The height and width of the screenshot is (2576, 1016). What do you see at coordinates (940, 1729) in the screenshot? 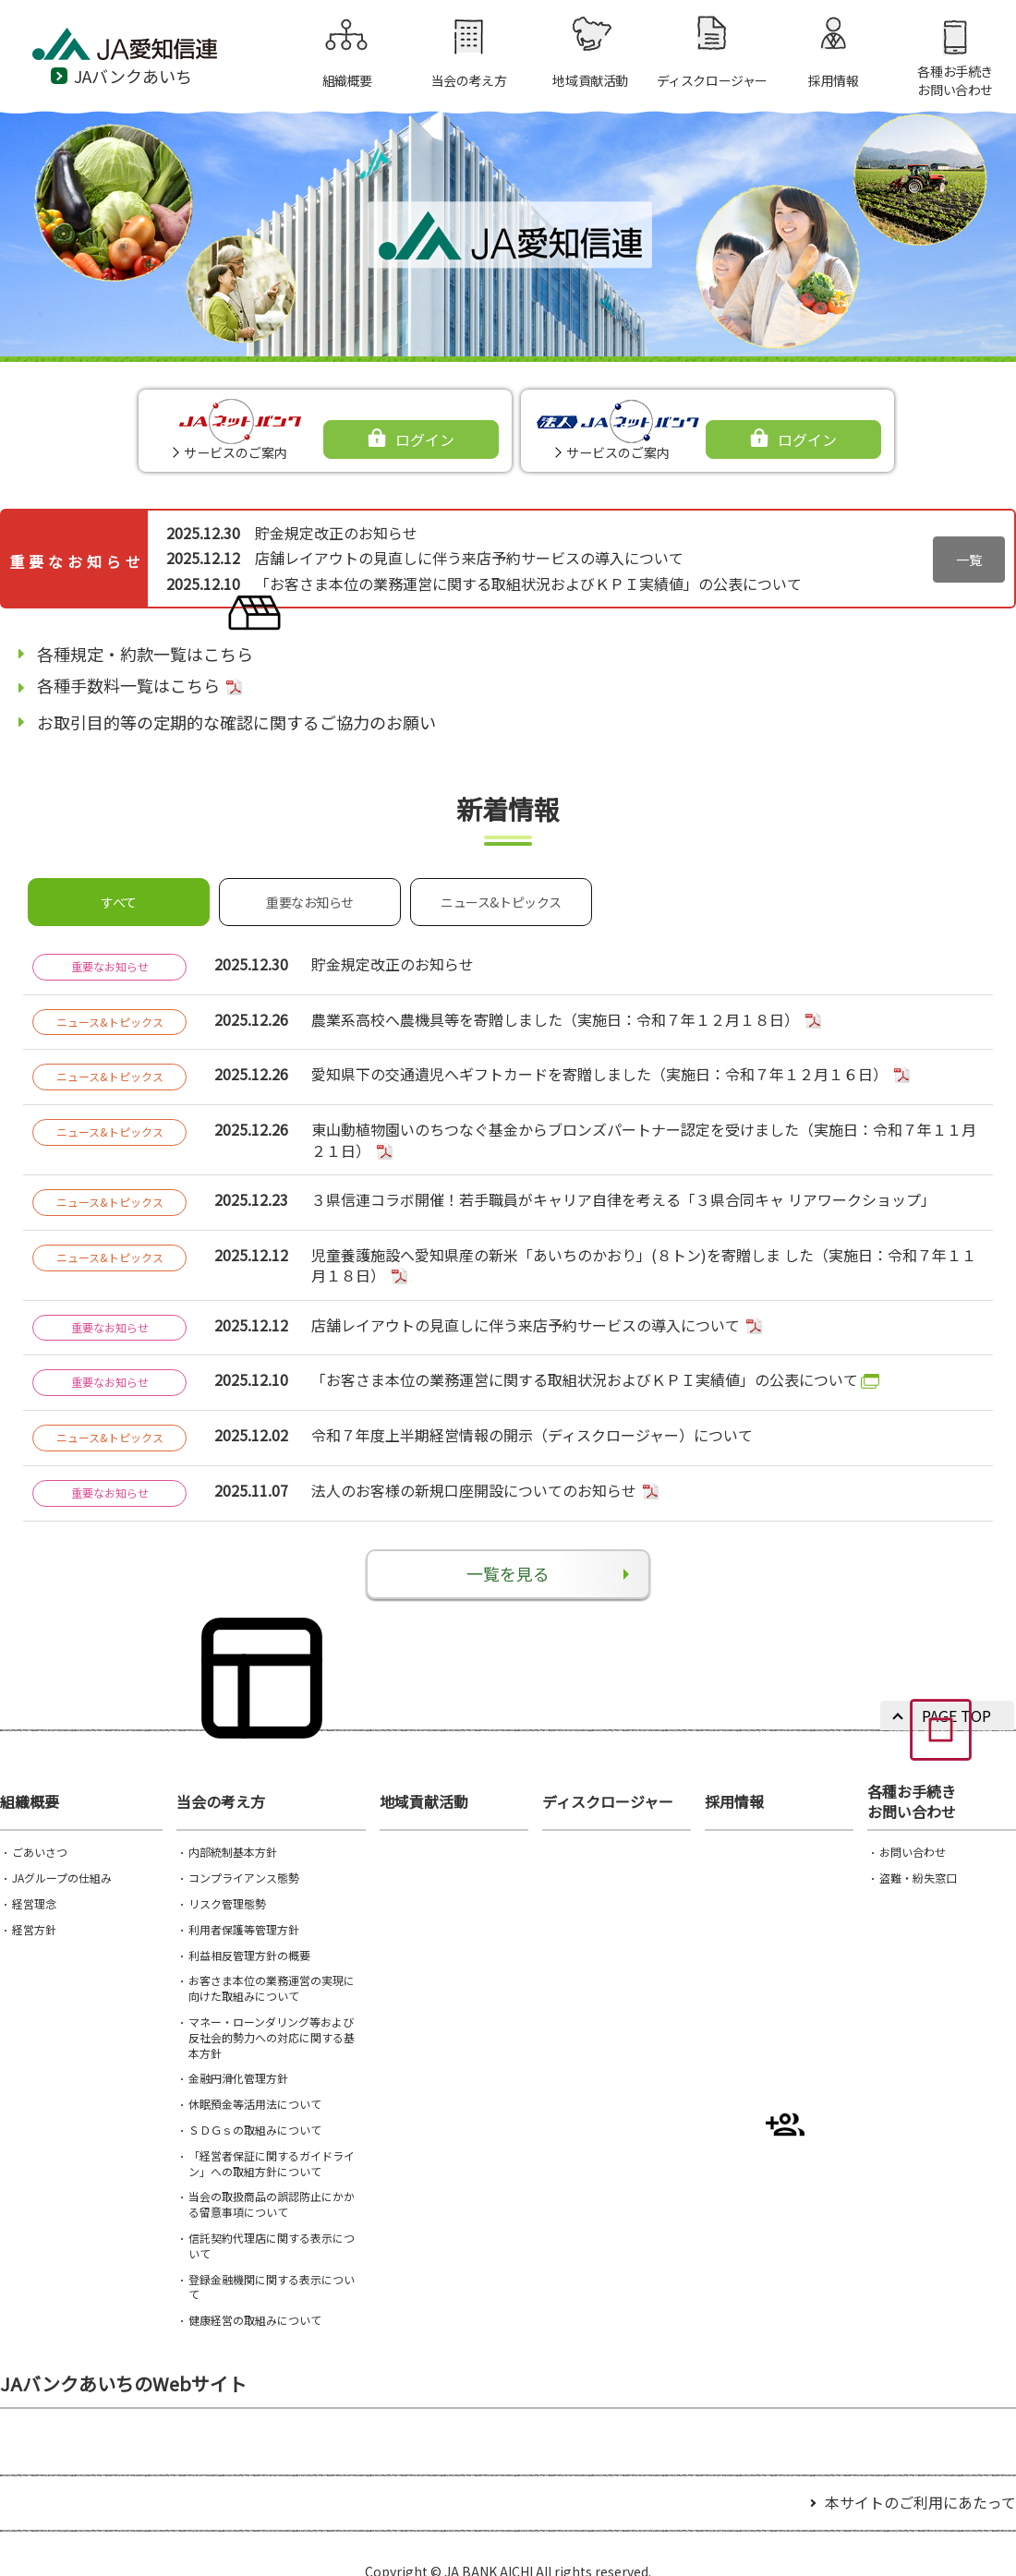
I see `view app or brand logo` at bounding box center [940, 1729].